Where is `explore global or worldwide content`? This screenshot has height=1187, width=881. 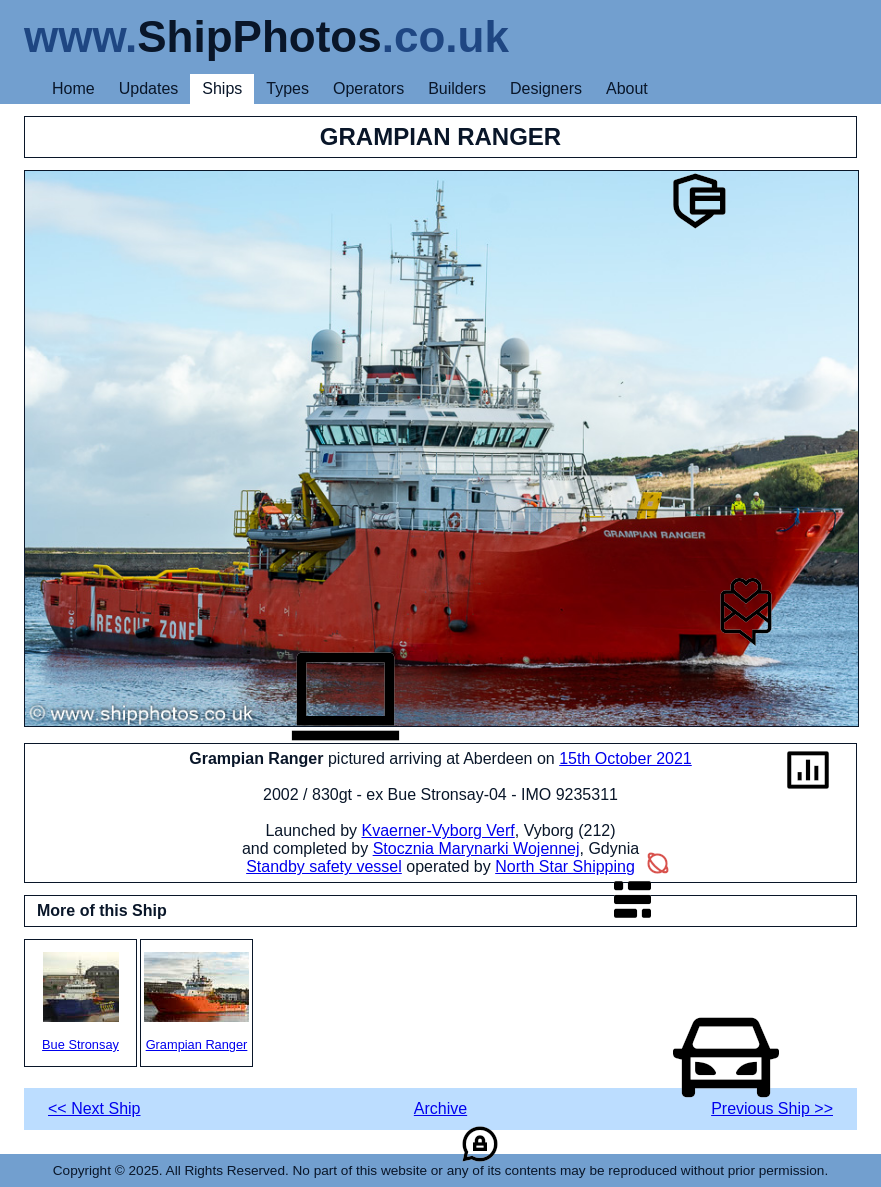 explore global or worldwide content is located at coordinates (657, 863).